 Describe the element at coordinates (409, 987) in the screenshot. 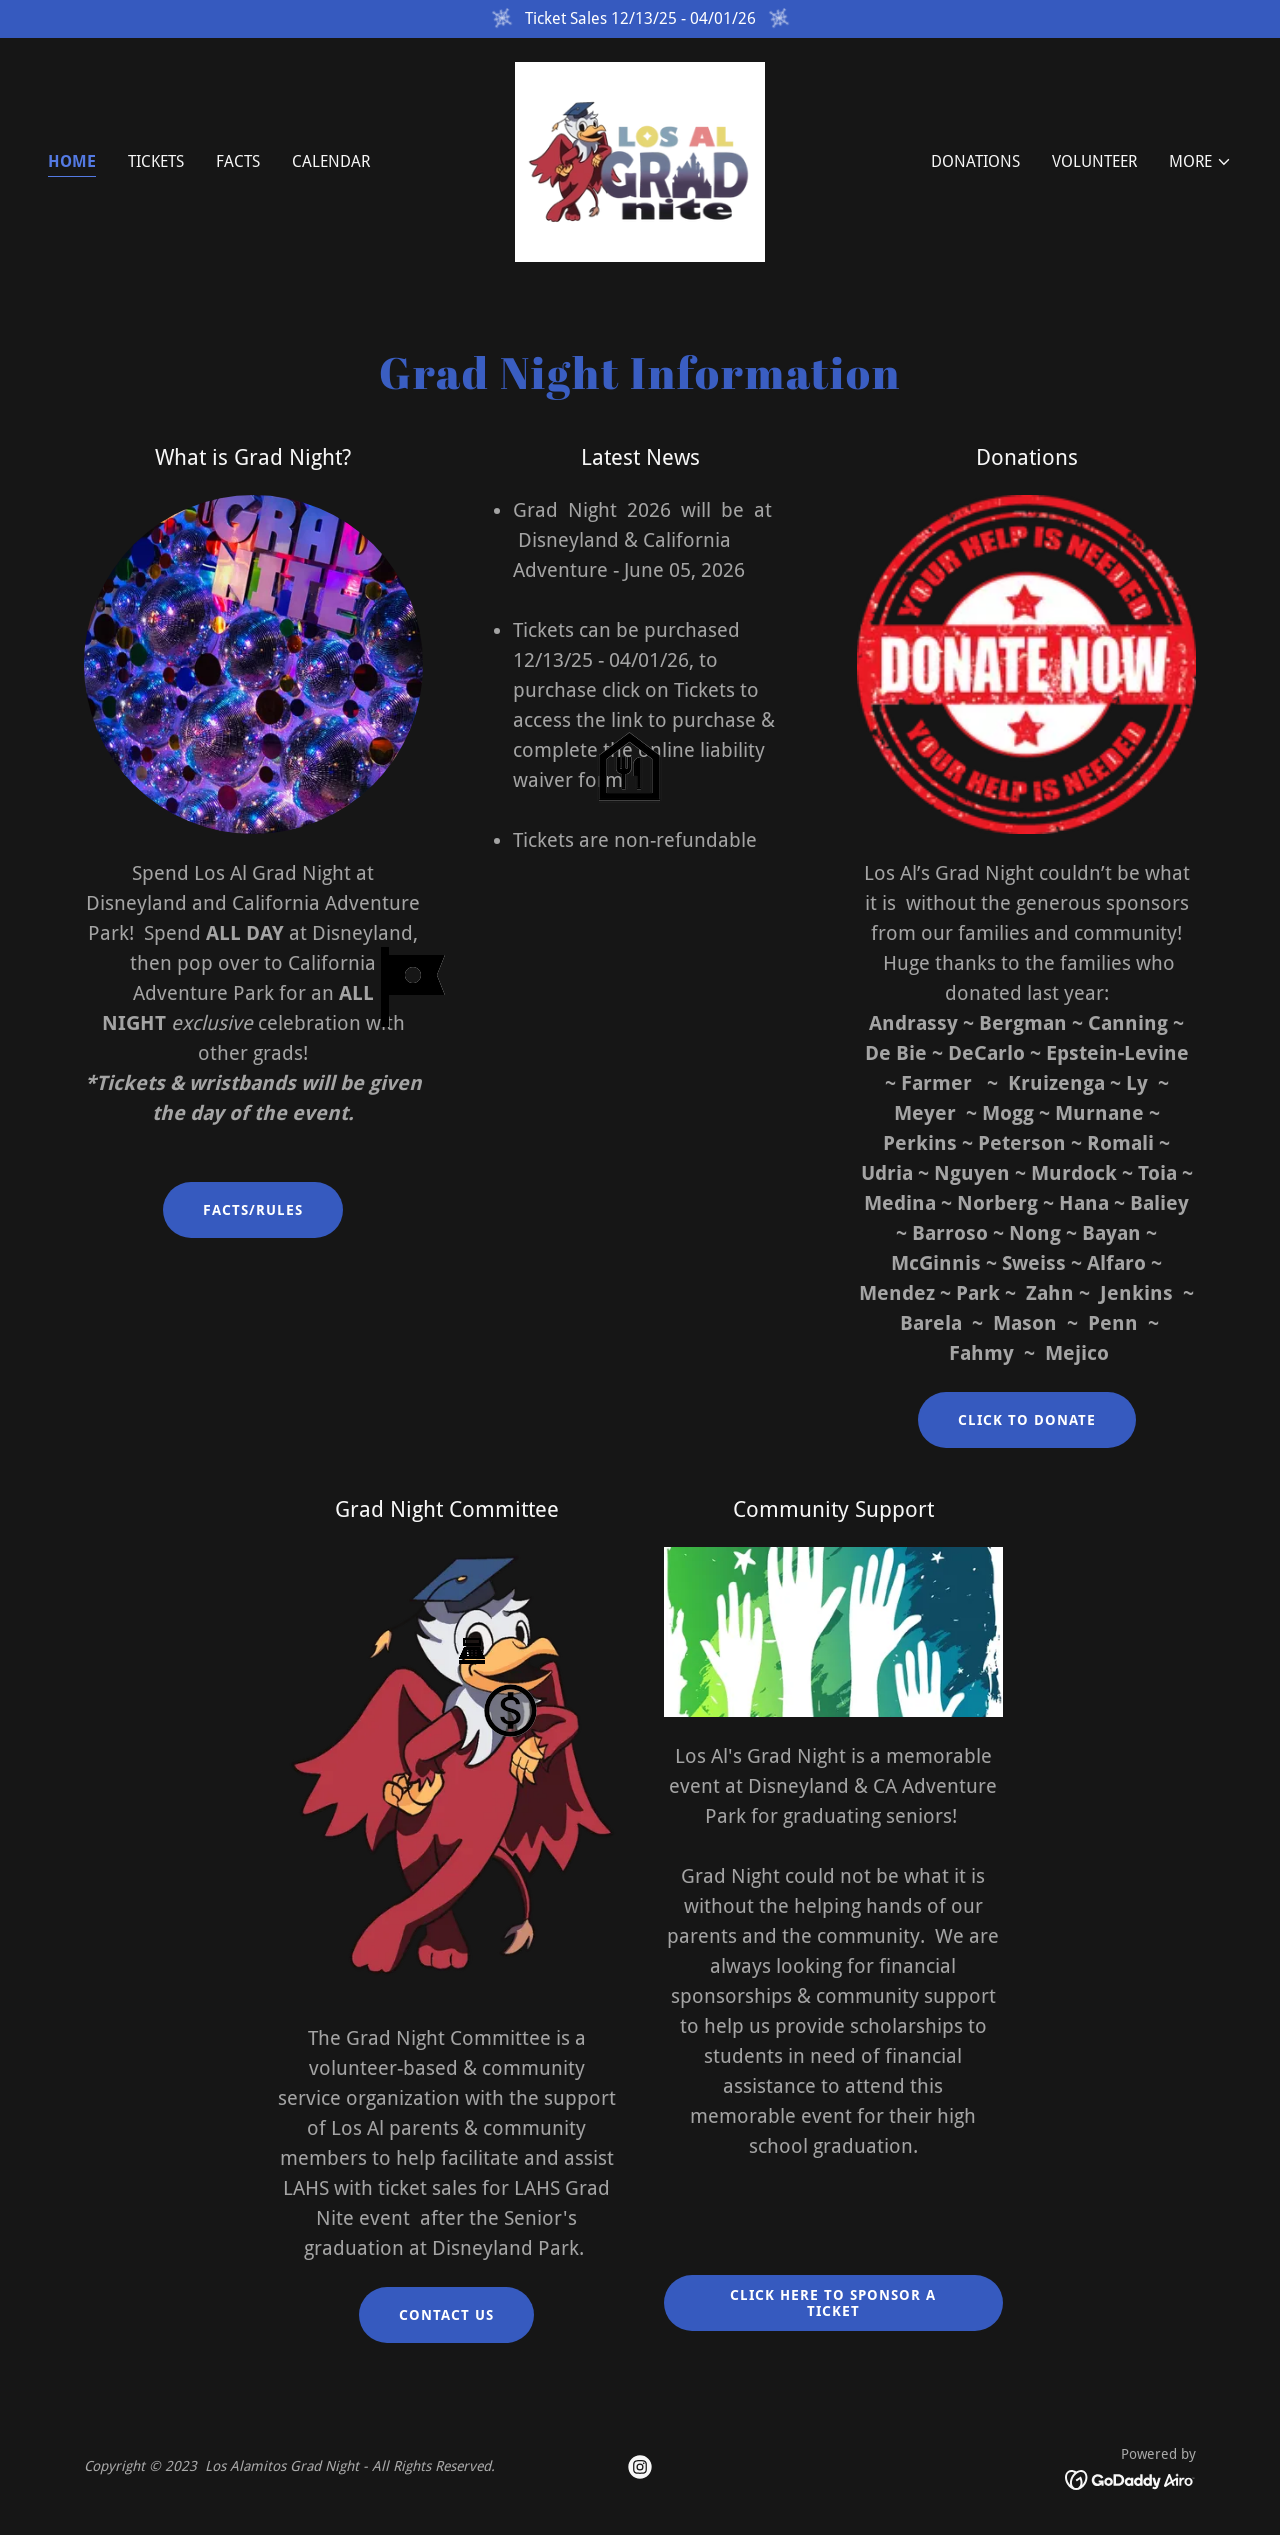

I see `start a guided tour or walkthrough` at that location.